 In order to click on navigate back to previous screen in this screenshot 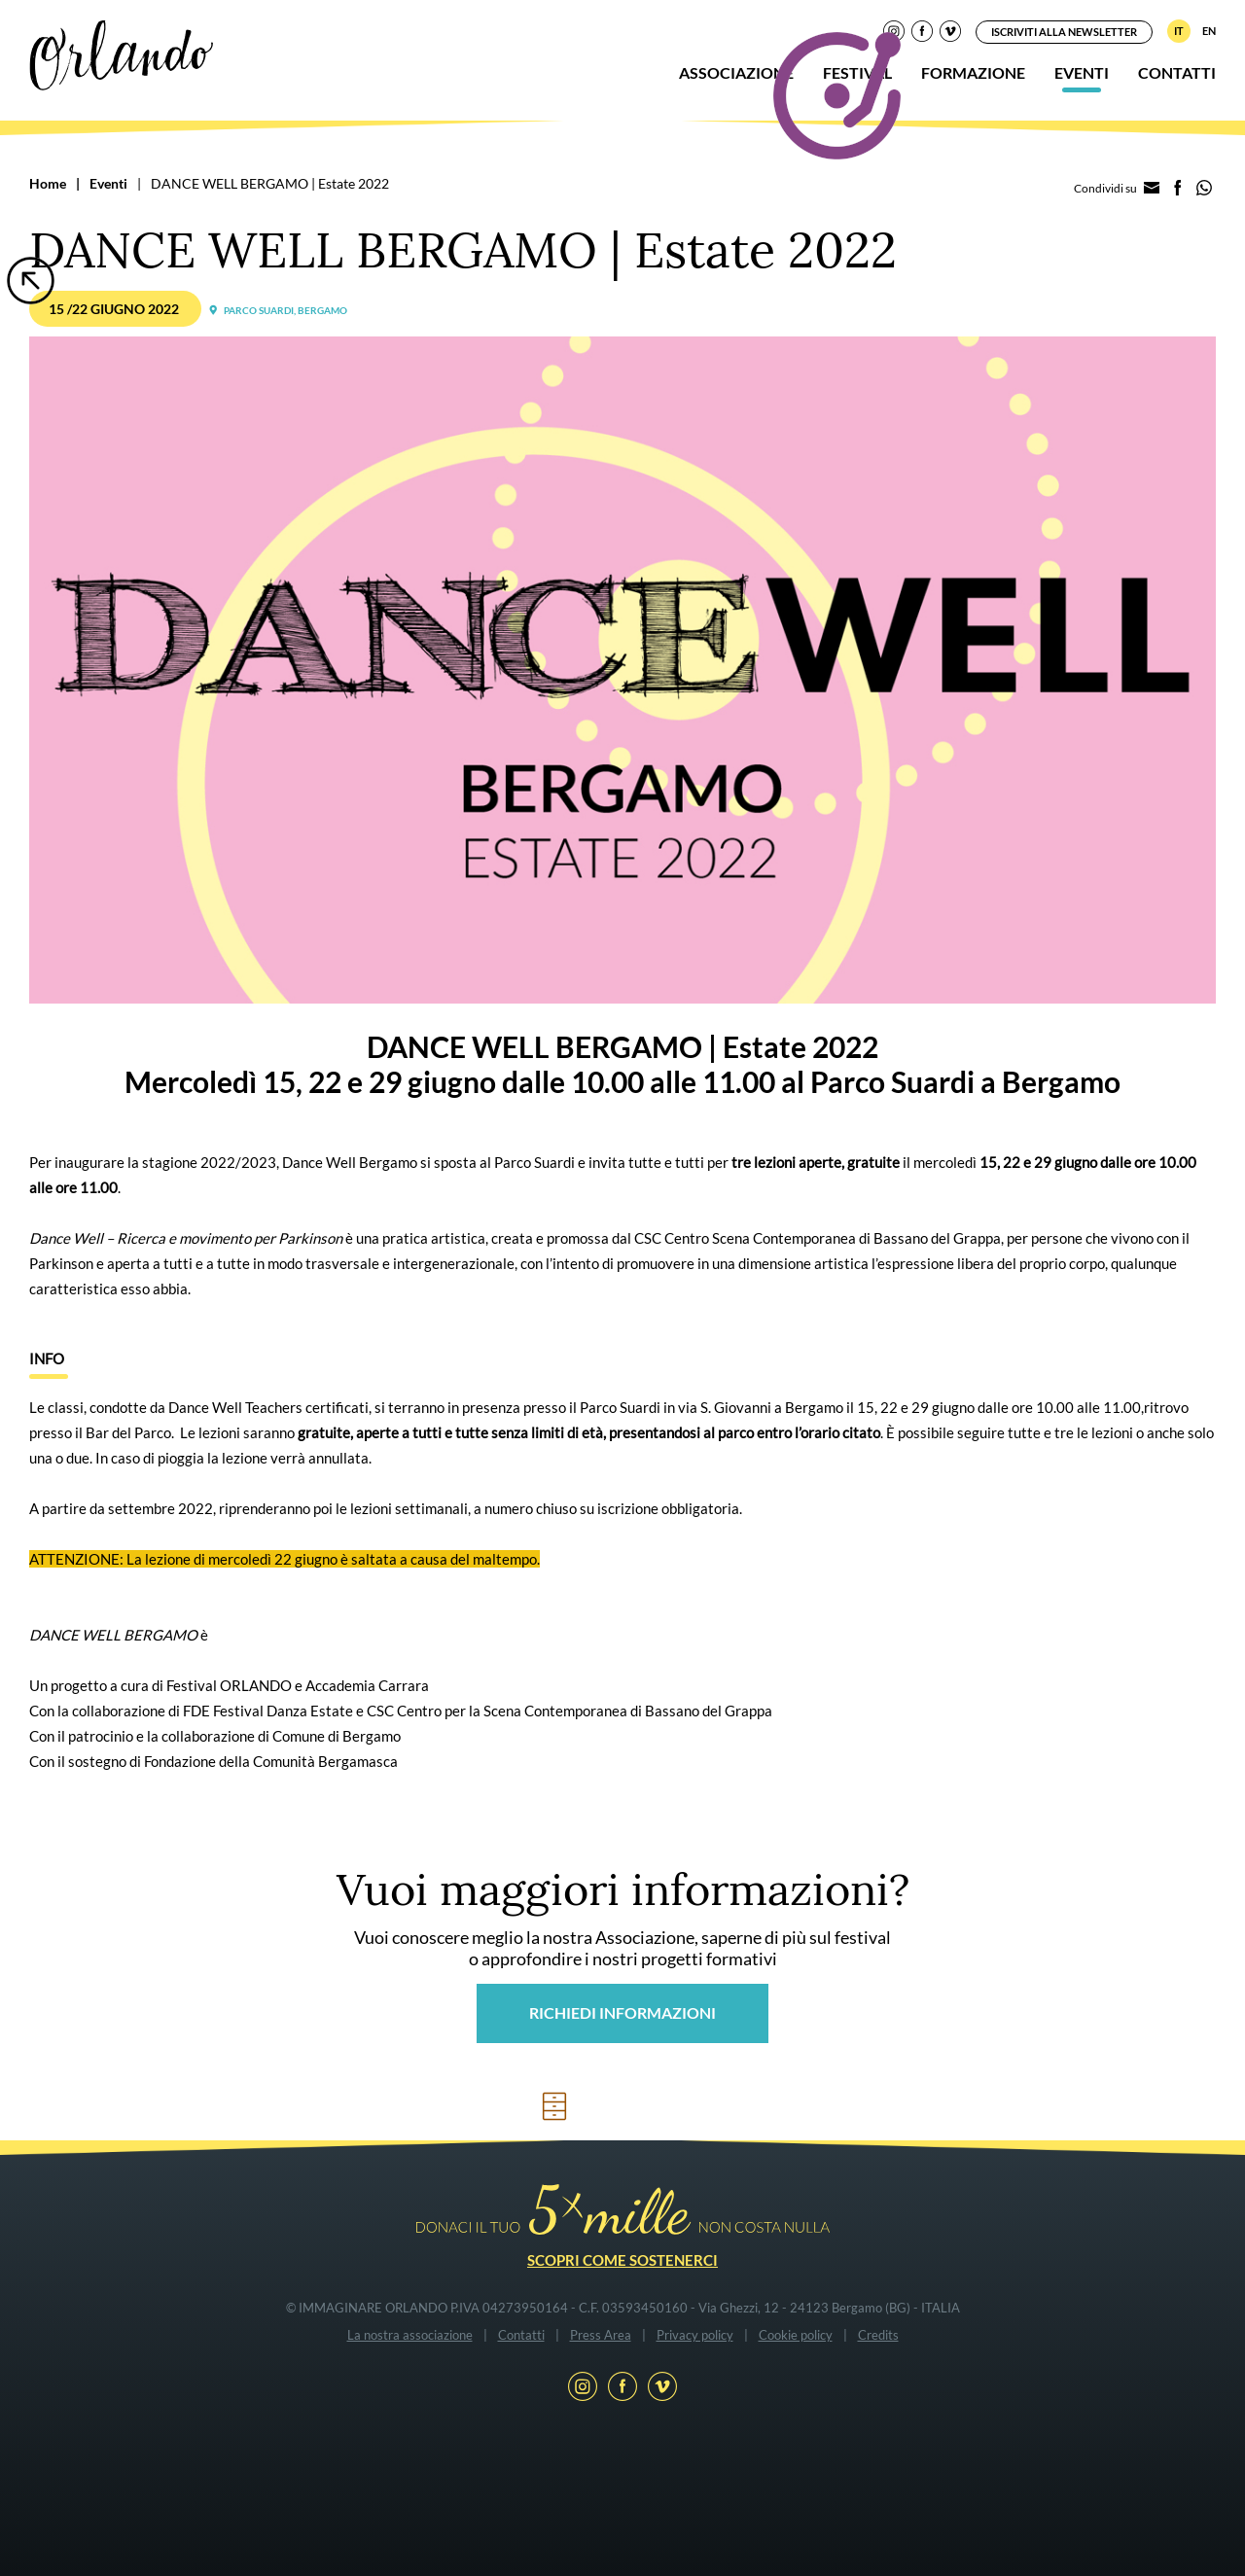, I will do `click(30, 280)`.